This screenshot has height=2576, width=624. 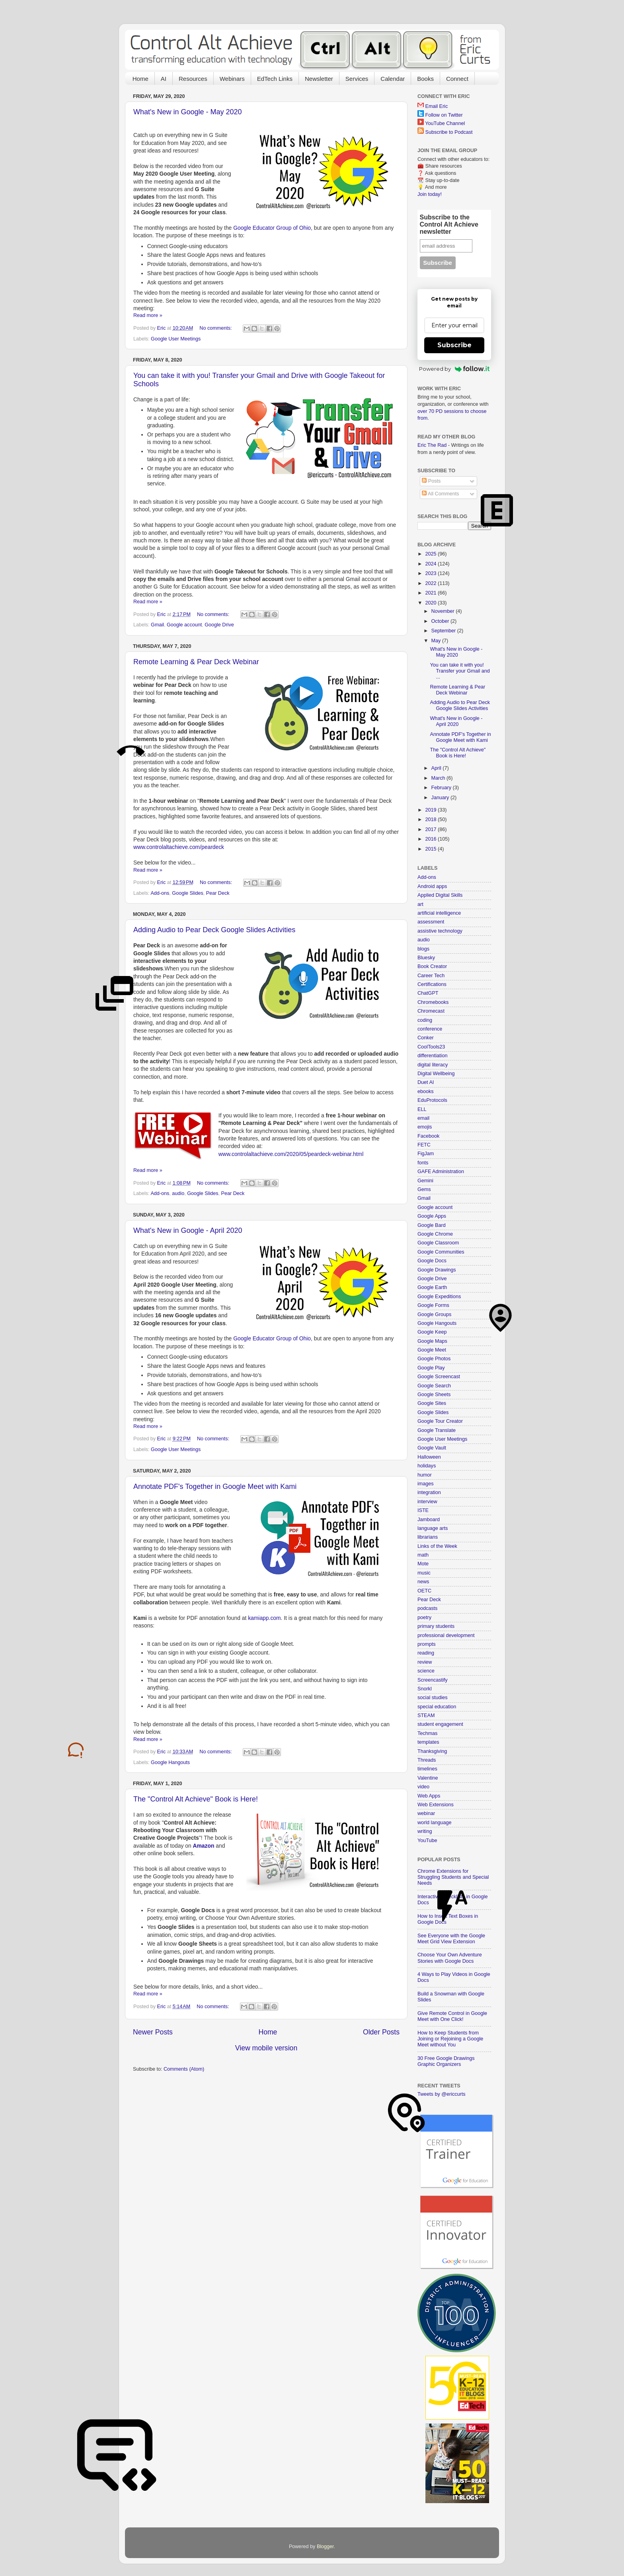 What do you see at coordinates (115, 2453) in the screenshot?
I see `view code snippets in messages` at bounding box center [115, 2453].